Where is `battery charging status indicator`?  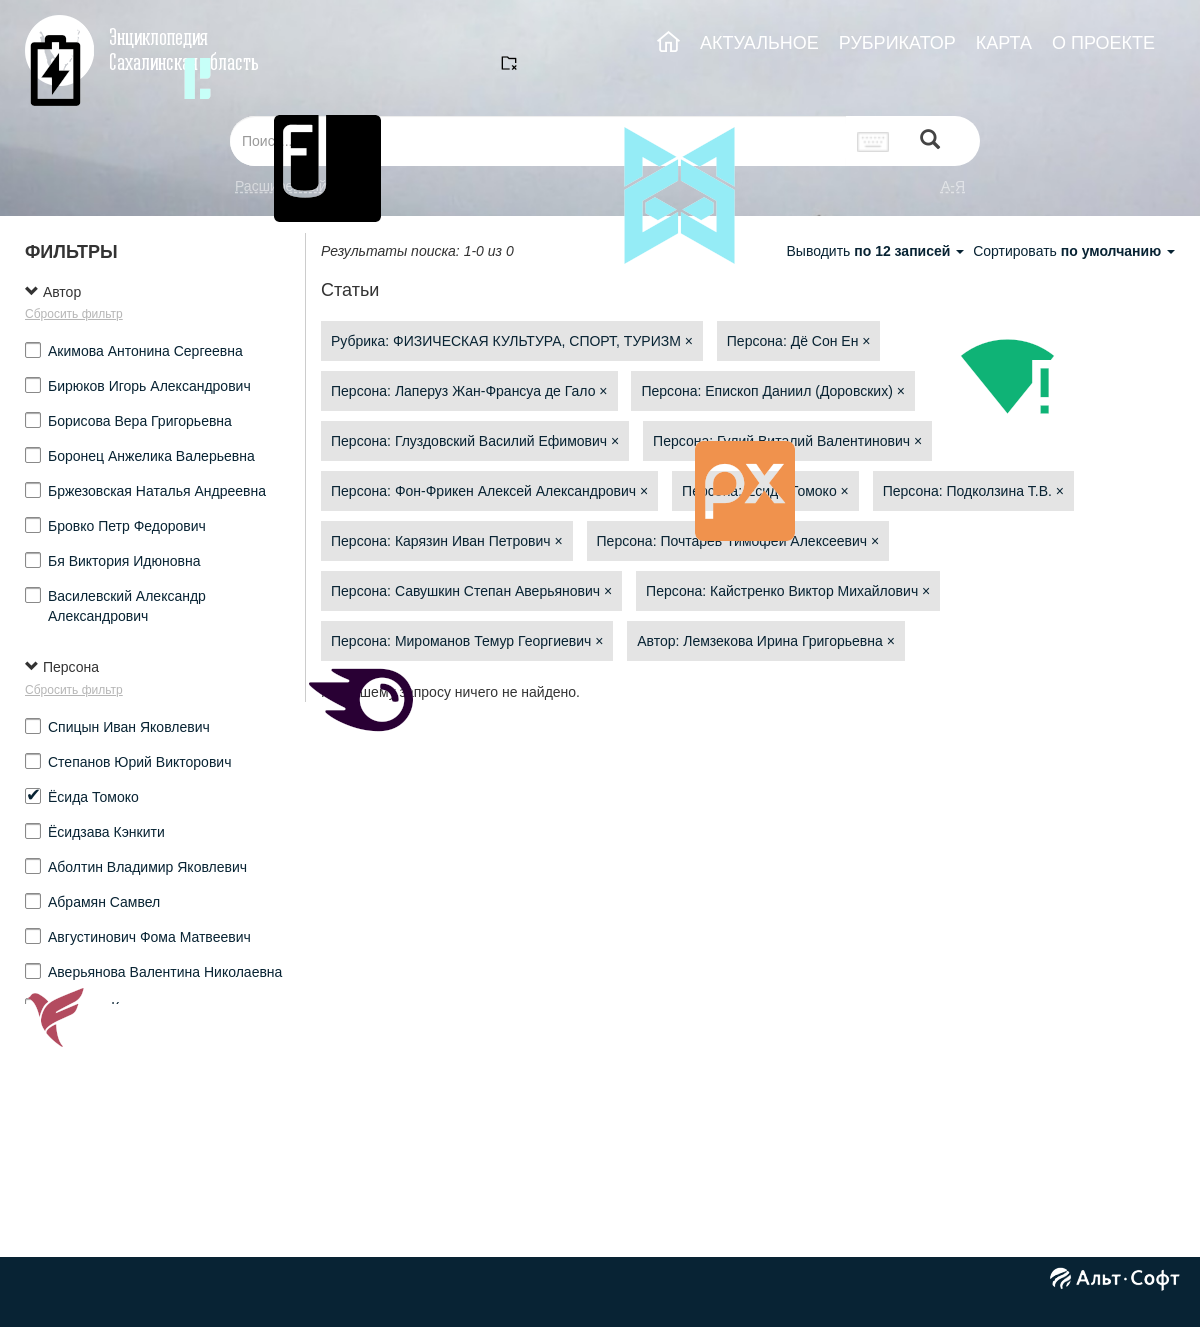 battery charging status indicator is located at coordinates (55, 70).